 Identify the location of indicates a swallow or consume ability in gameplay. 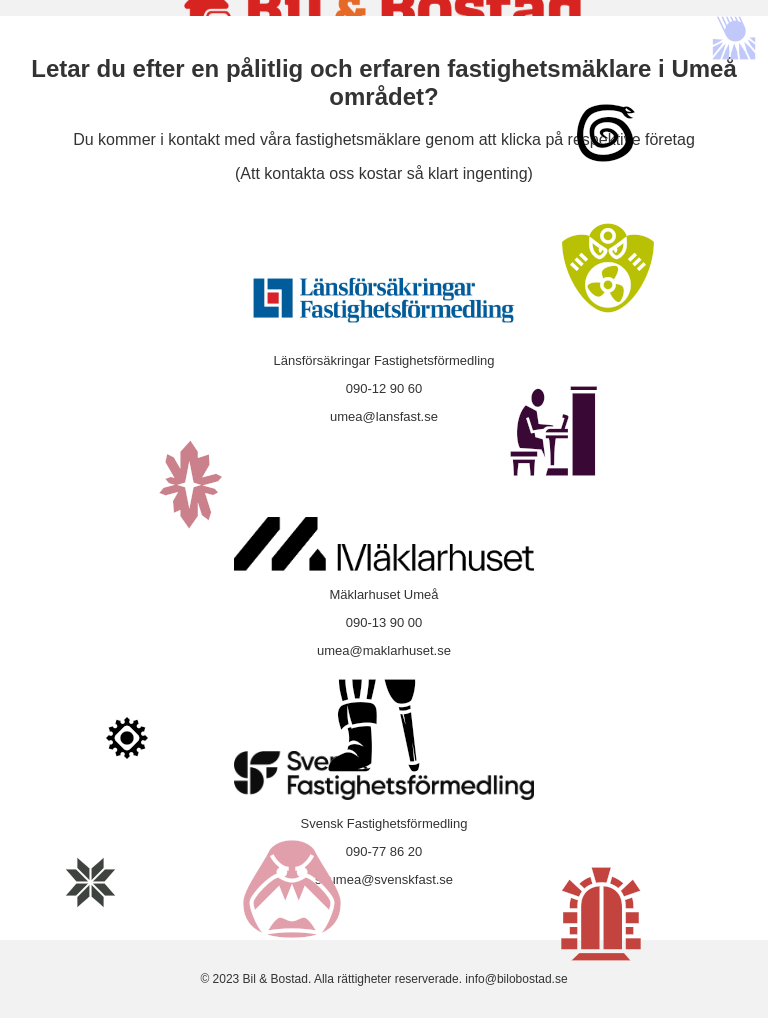
(292, 889).